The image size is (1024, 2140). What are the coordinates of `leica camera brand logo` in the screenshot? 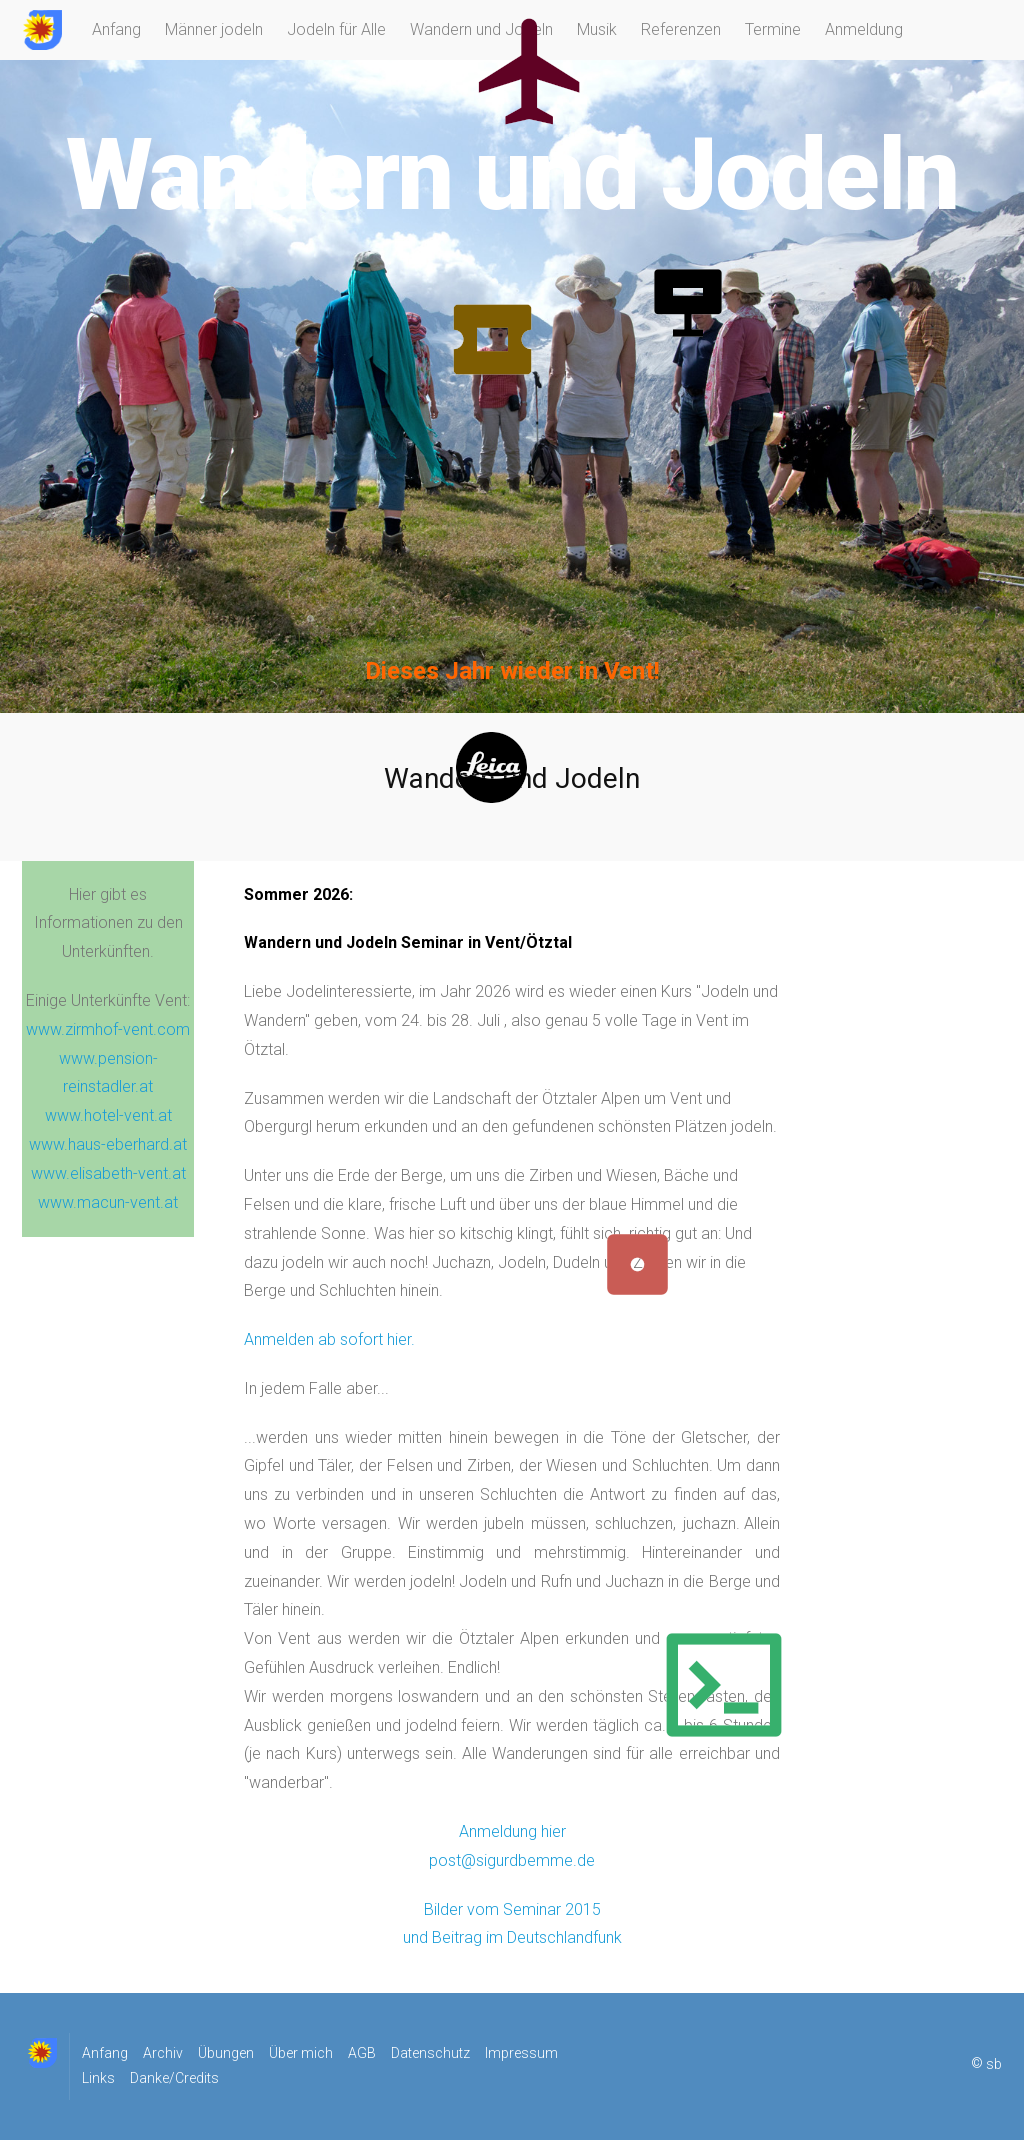 It's located at (491, 767).